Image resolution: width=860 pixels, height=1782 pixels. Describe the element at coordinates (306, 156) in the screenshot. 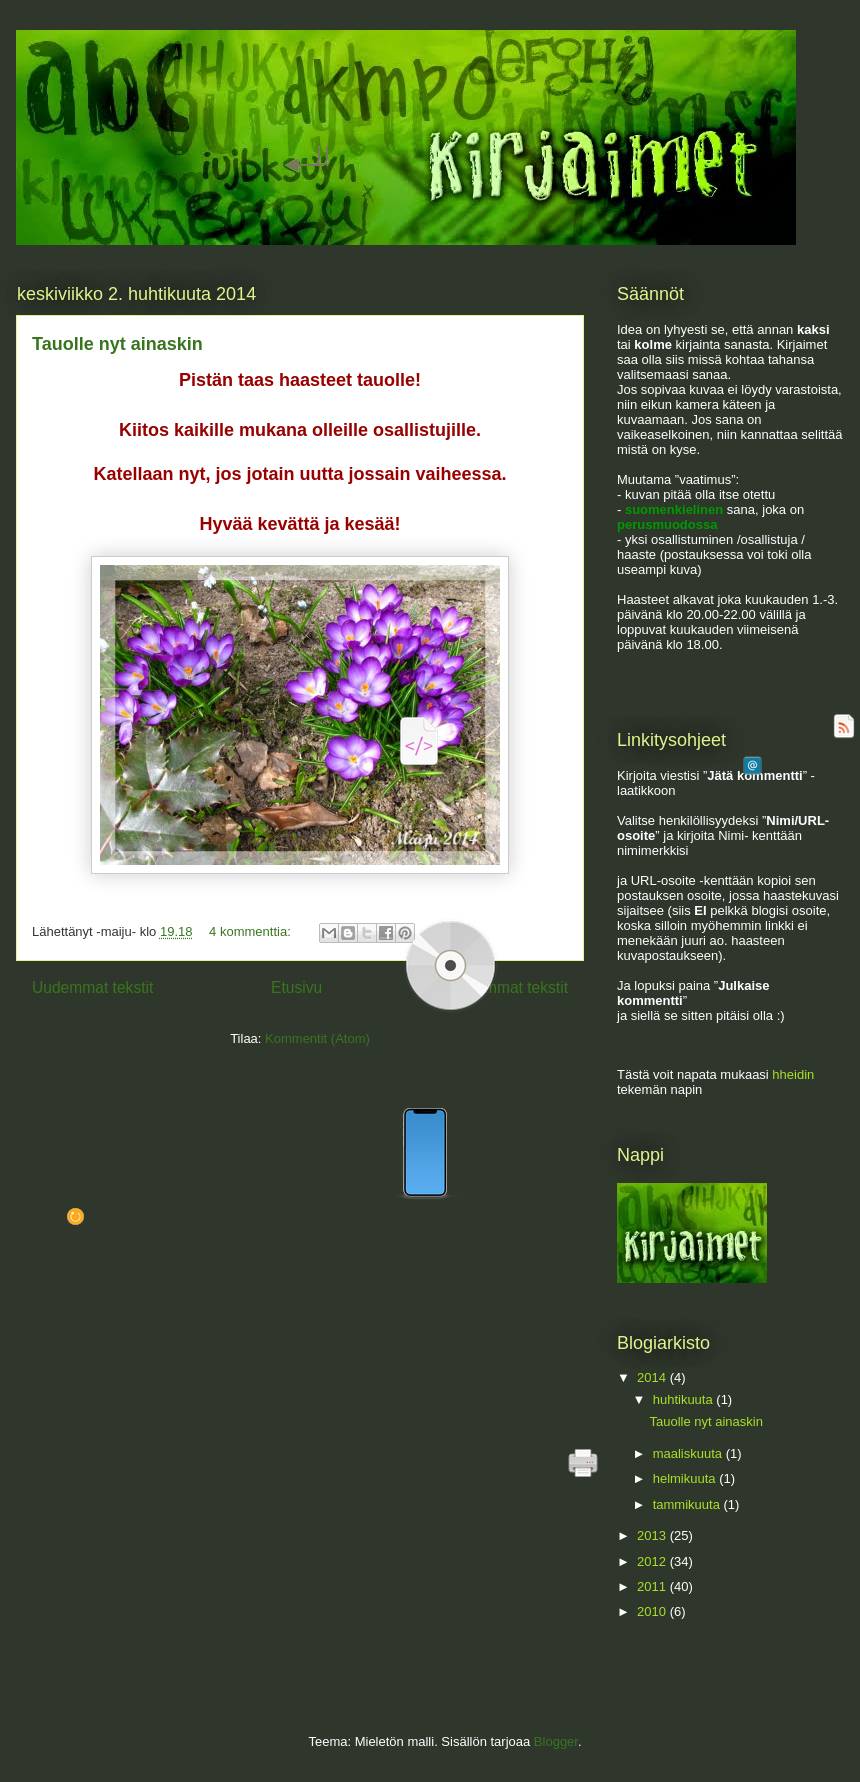

I see `reply to all recipients of an email` at that location.